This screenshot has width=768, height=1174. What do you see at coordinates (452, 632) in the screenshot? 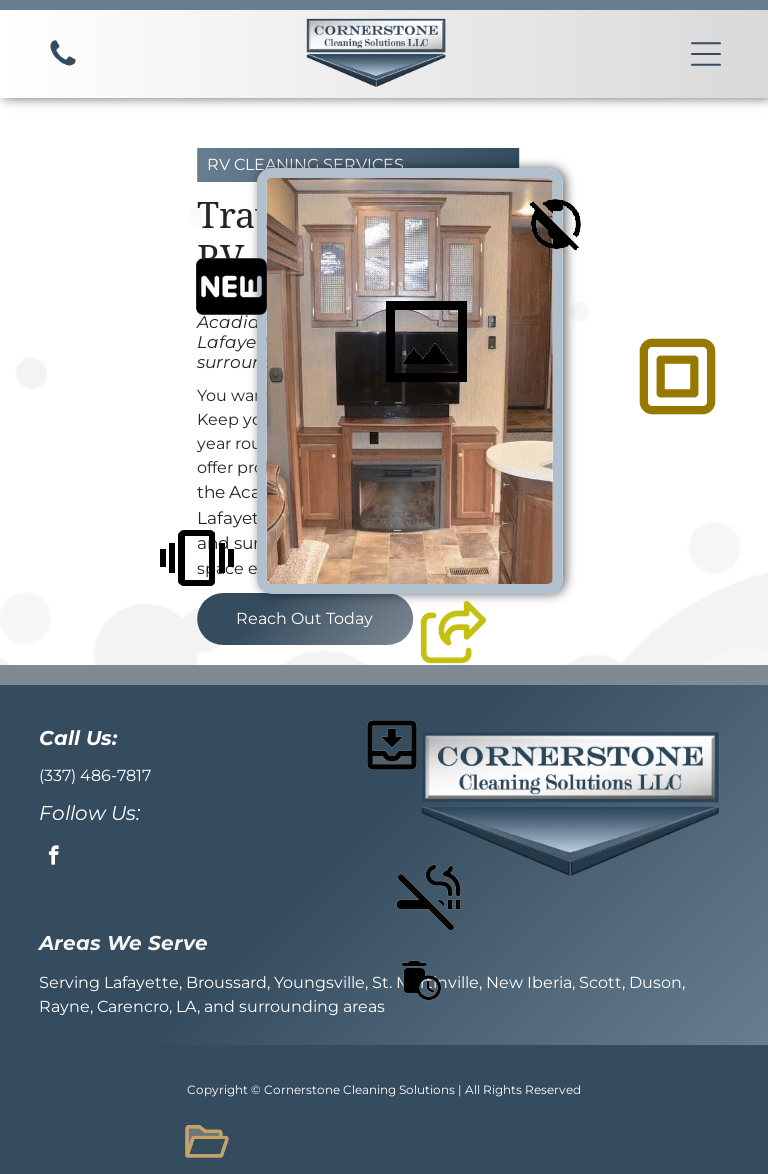
I see `share this content` at bounding box center [452, 632].